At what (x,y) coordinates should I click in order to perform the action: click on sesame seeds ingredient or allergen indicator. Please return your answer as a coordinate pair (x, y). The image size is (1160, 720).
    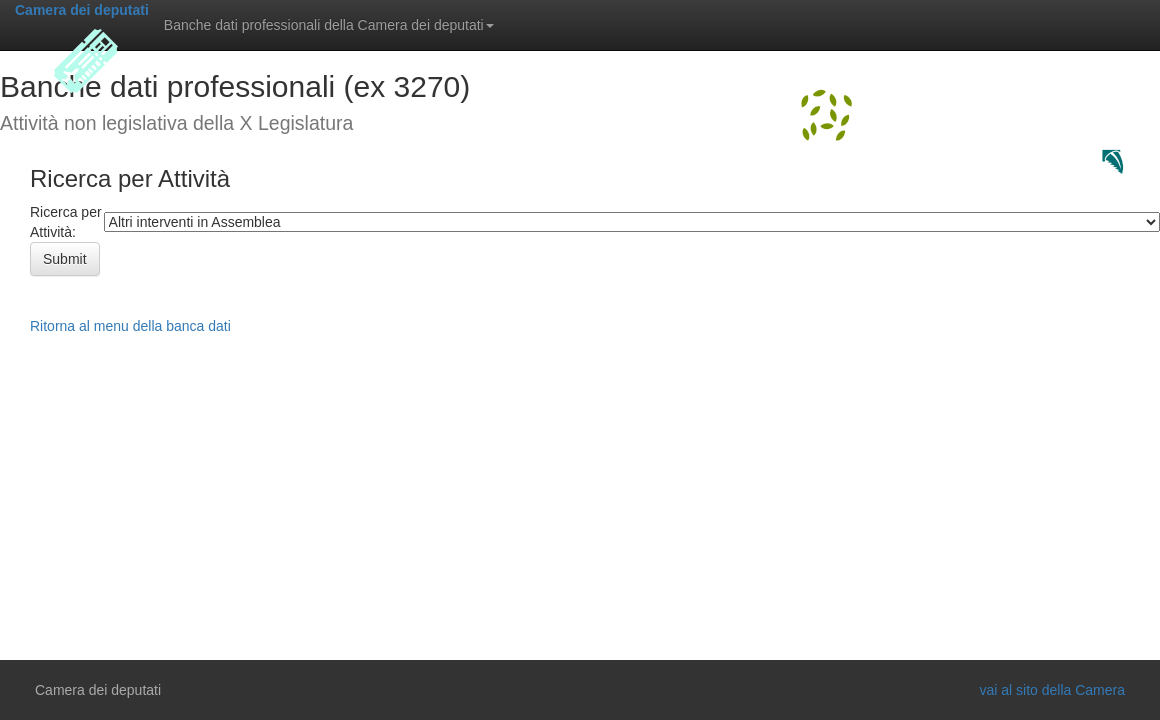
    Looking at the image, I should click on (826, 115).